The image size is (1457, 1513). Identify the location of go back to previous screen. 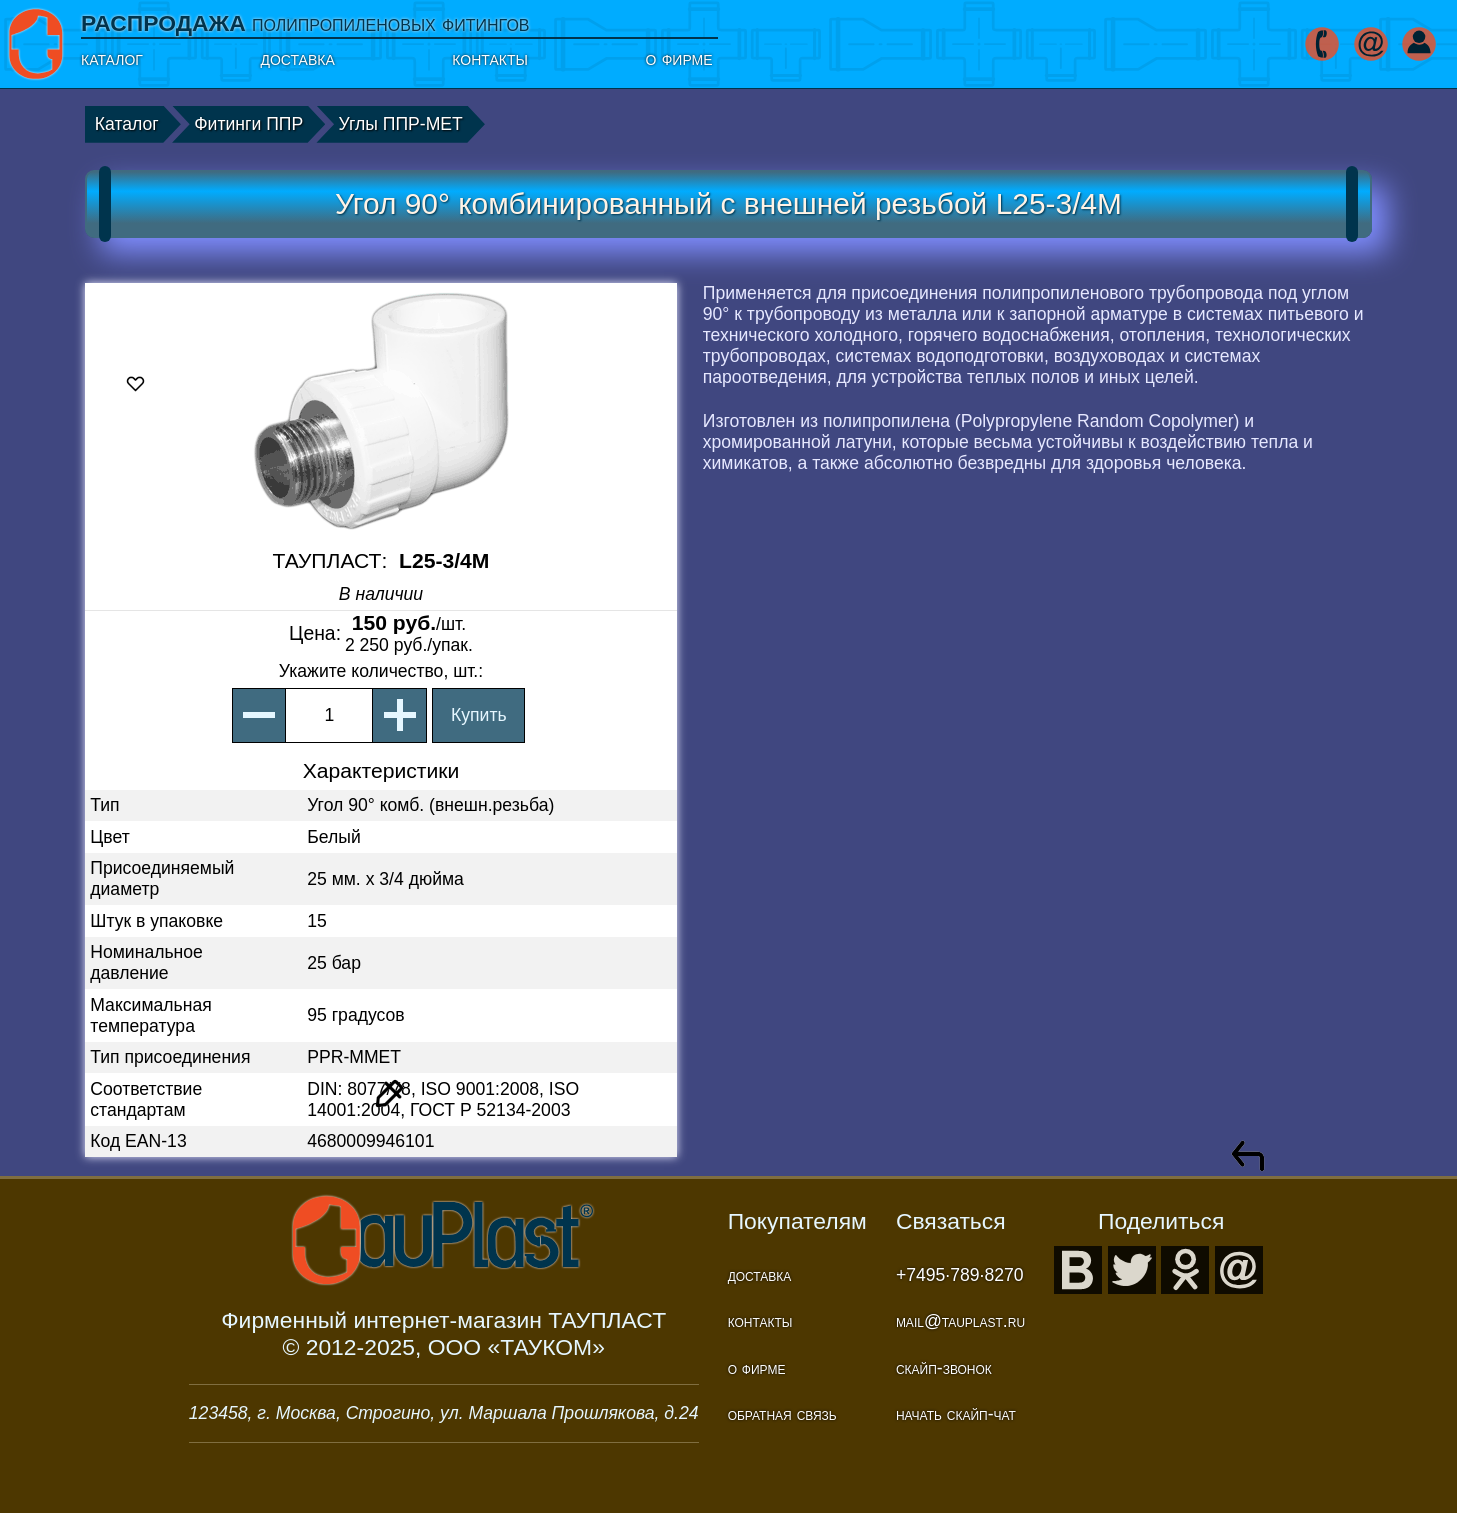
(1249, 1156).